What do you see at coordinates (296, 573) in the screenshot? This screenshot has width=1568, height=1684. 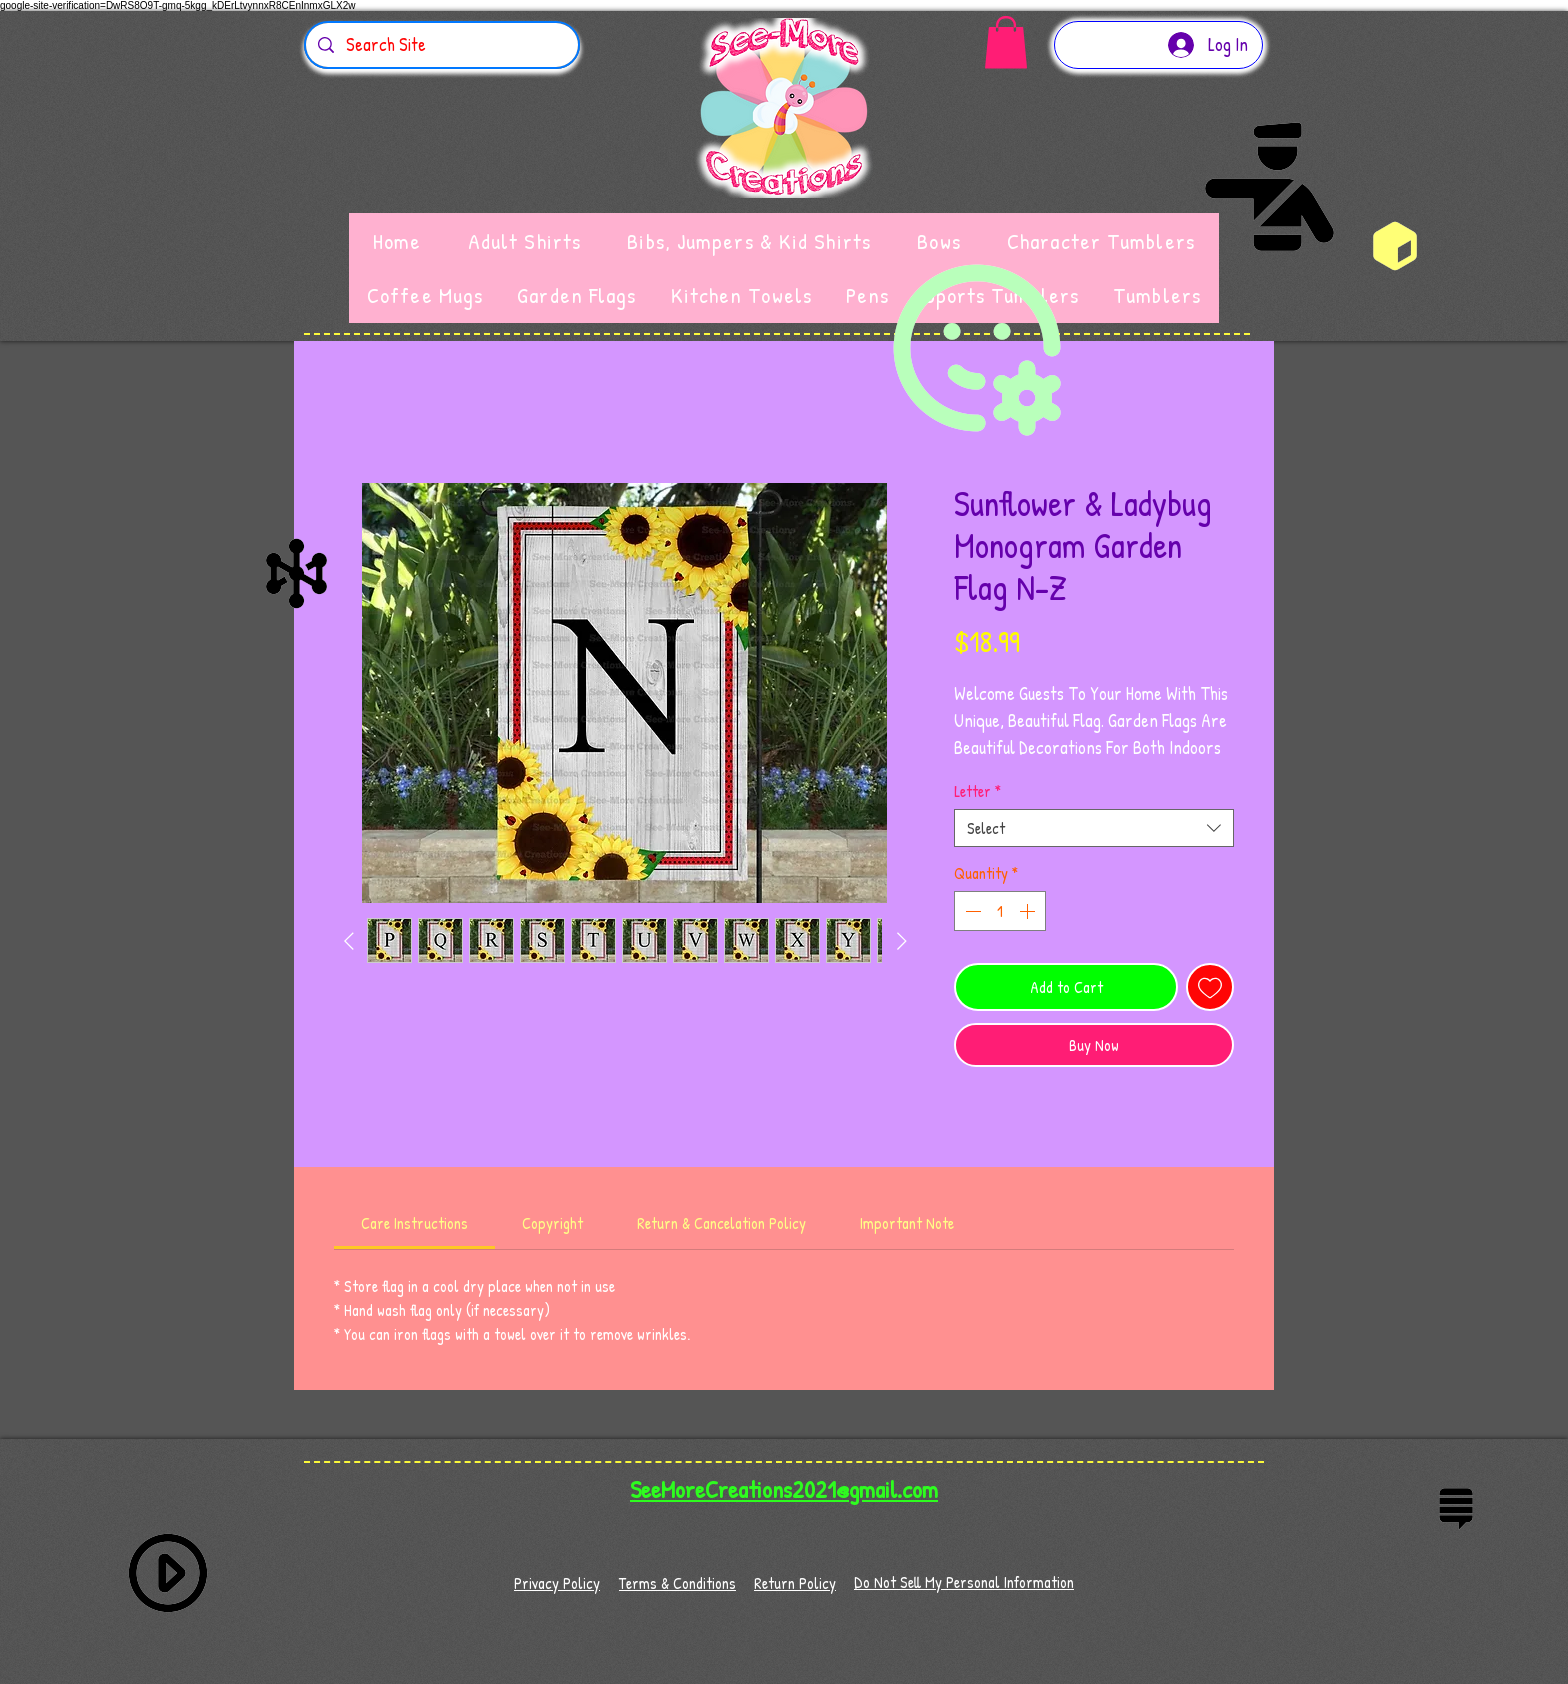 I see `access network or node connections` at bounding box center [296, 573].